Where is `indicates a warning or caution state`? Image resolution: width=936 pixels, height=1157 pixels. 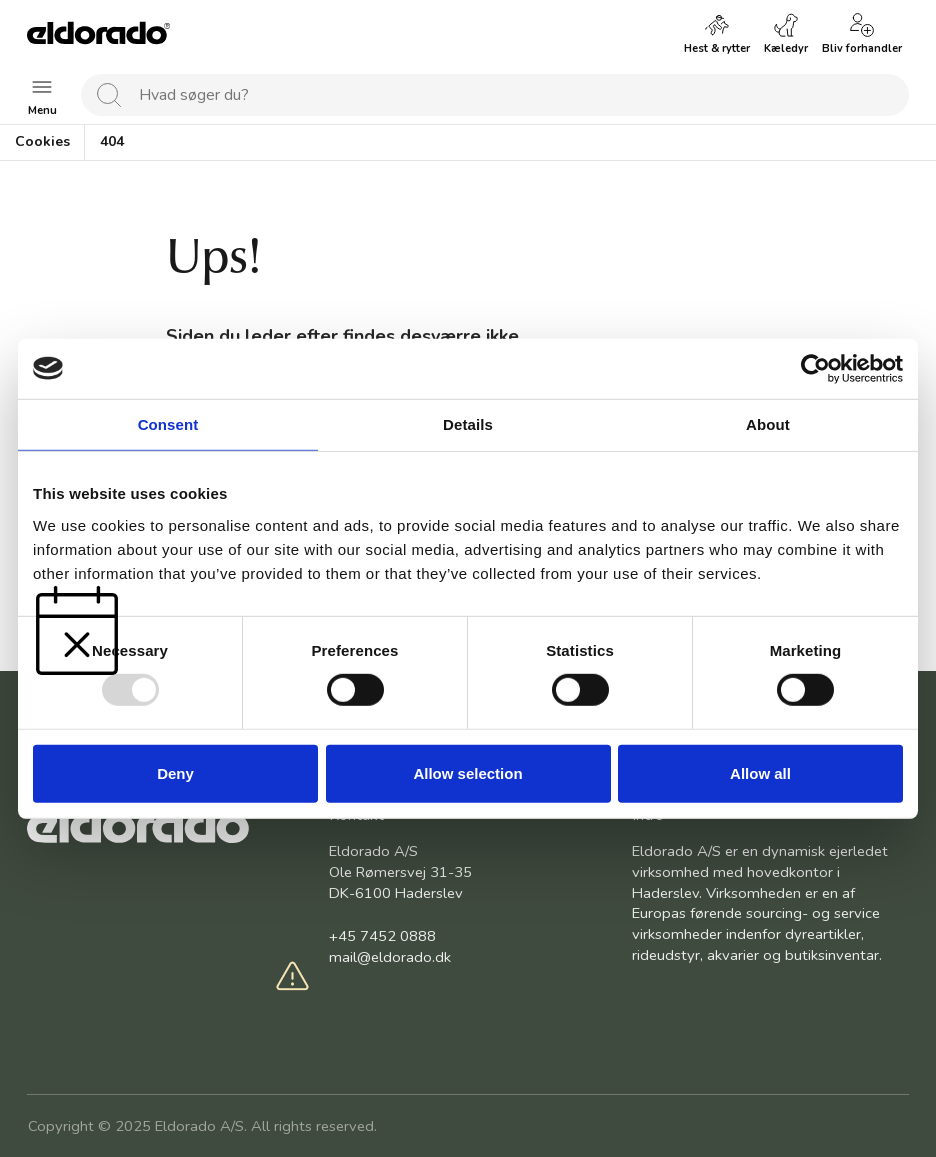
indicates a warning or caution state is located at coordinates (292, 976).